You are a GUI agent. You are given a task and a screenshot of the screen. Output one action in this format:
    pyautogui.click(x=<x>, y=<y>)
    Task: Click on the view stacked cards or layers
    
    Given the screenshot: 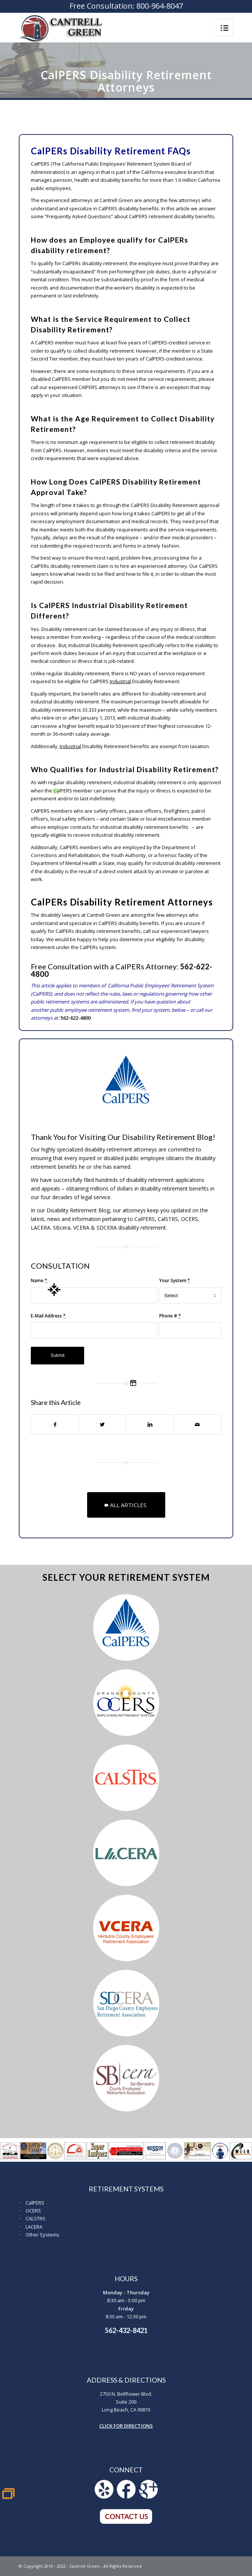 What is the action you would take?
    pyautogui.click(x=8, y=2493)
    